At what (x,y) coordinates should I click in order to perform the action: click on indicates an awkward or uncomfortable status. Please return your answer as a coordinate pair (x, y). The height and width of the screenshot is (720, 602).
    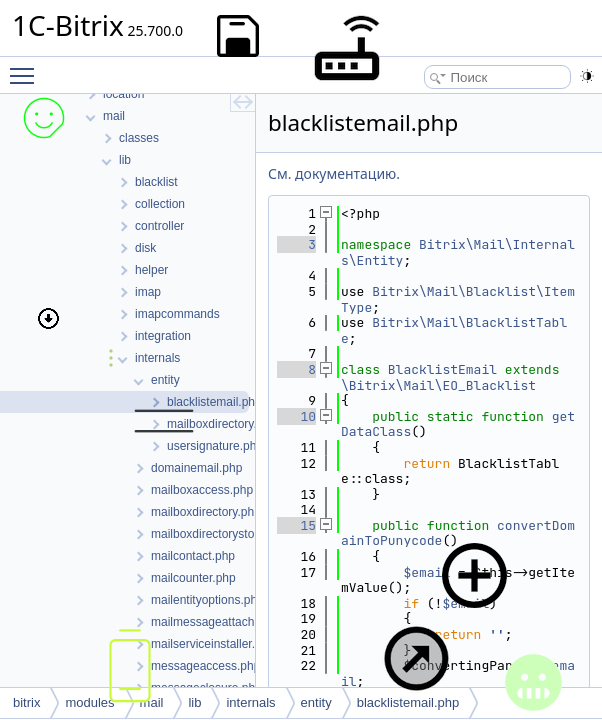
    Looking at the image, I should click on (533, 682).